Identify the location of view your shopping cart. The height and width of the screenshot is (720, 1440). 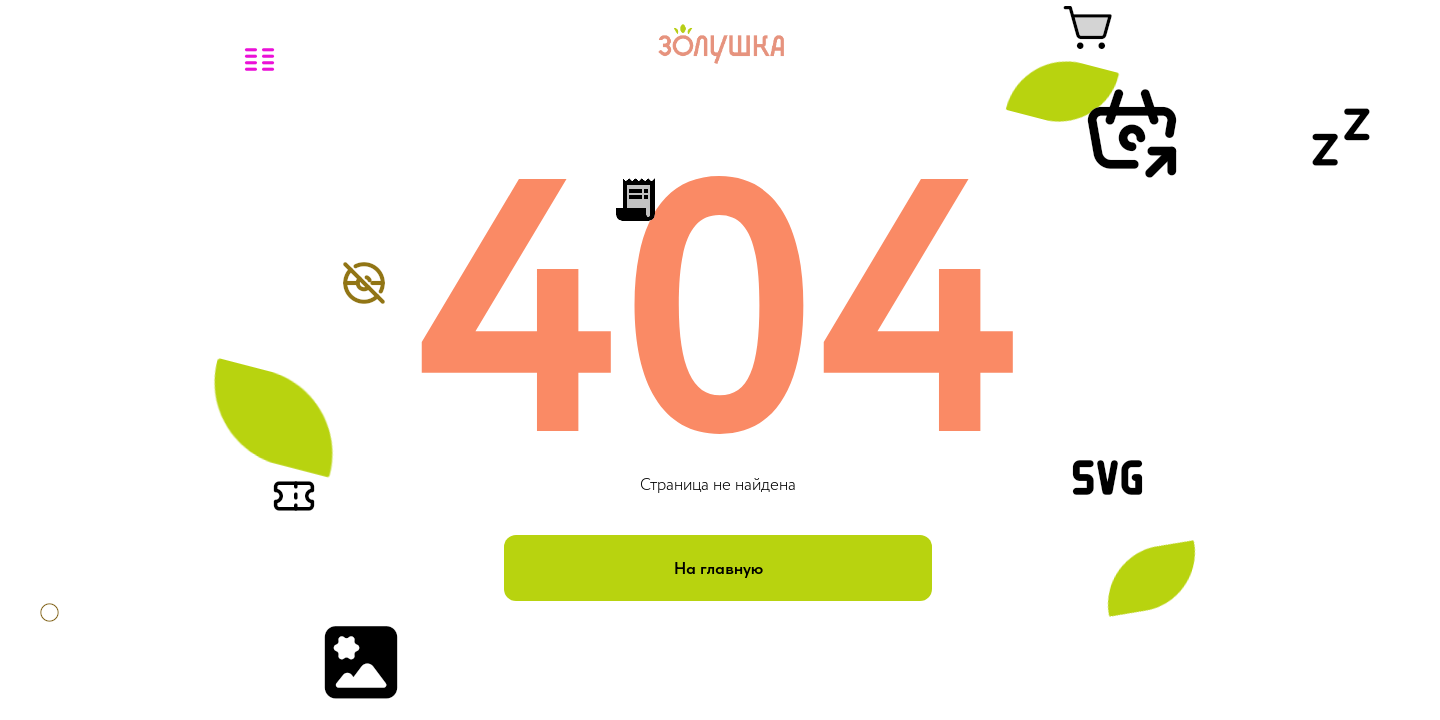
(1088, 27).